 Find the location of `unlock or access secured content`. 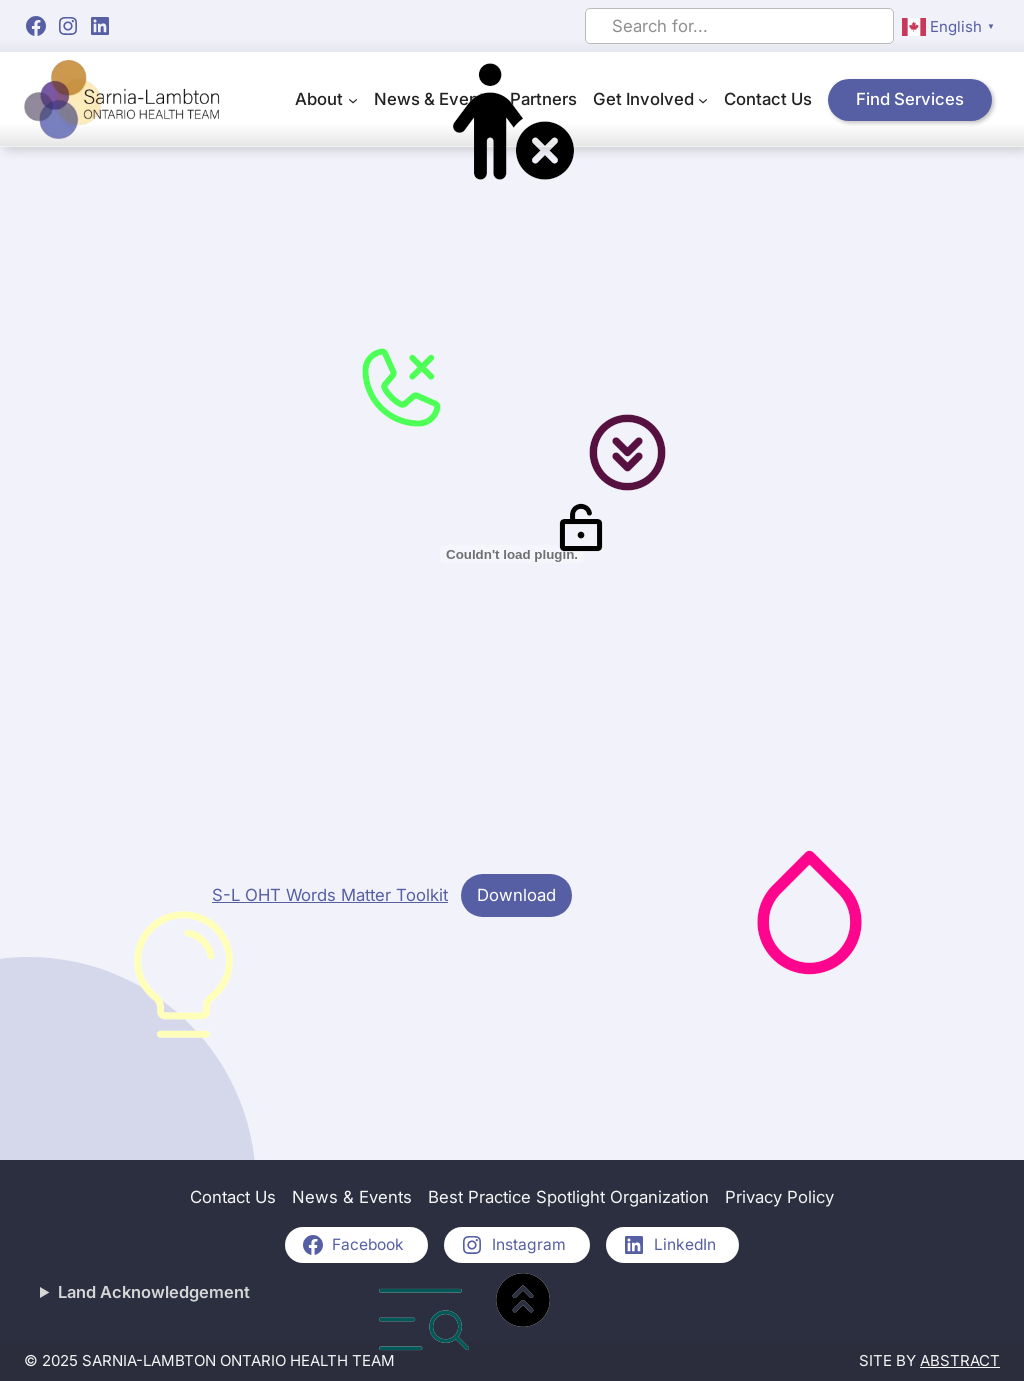

unlock or access secured content is located at coordinates (581, 530).